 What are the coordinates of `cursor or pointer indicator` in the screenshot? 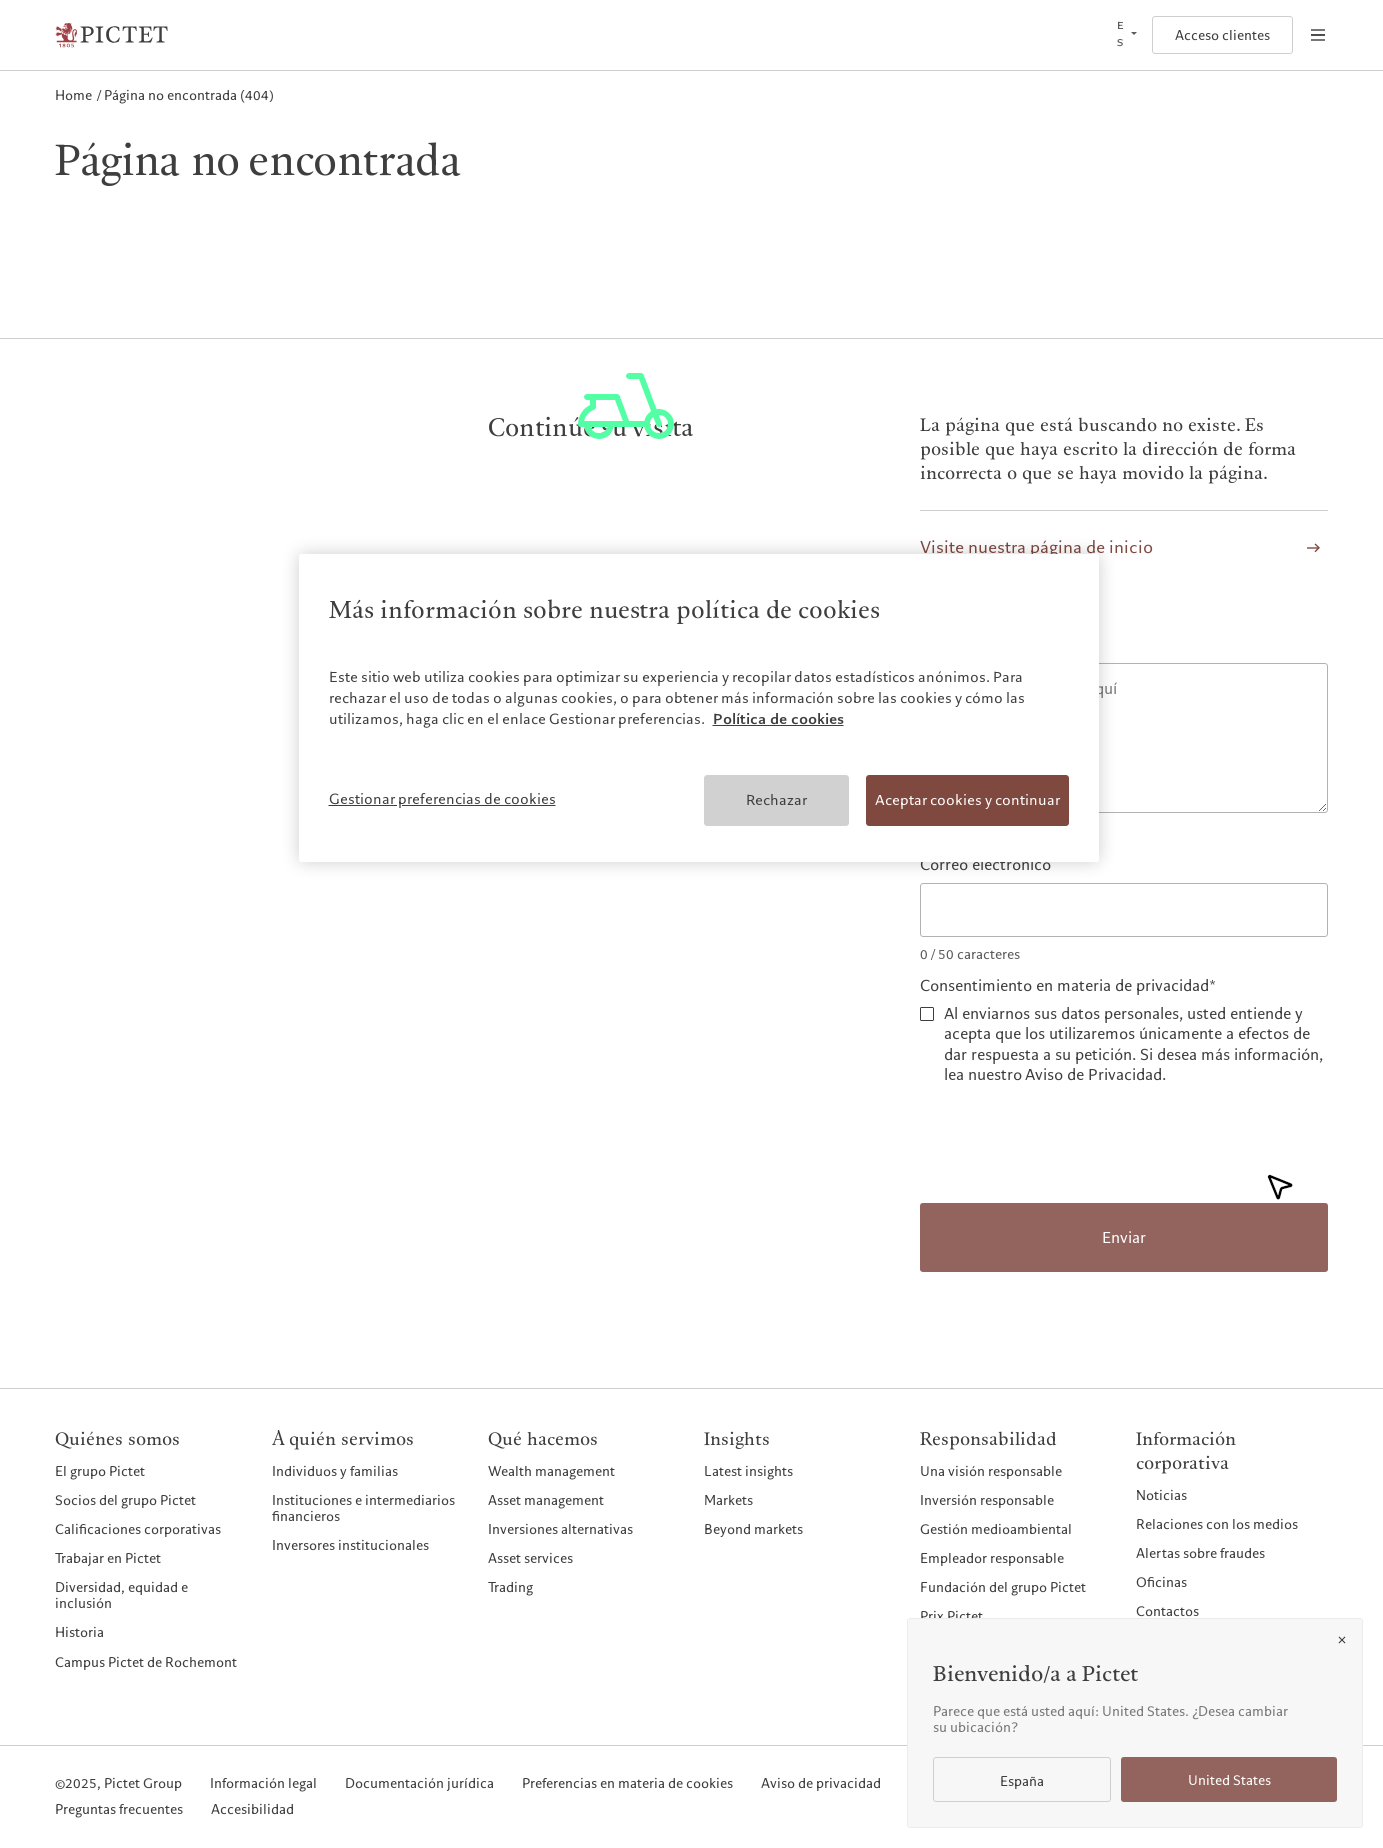 It's located at (1279, 1186).